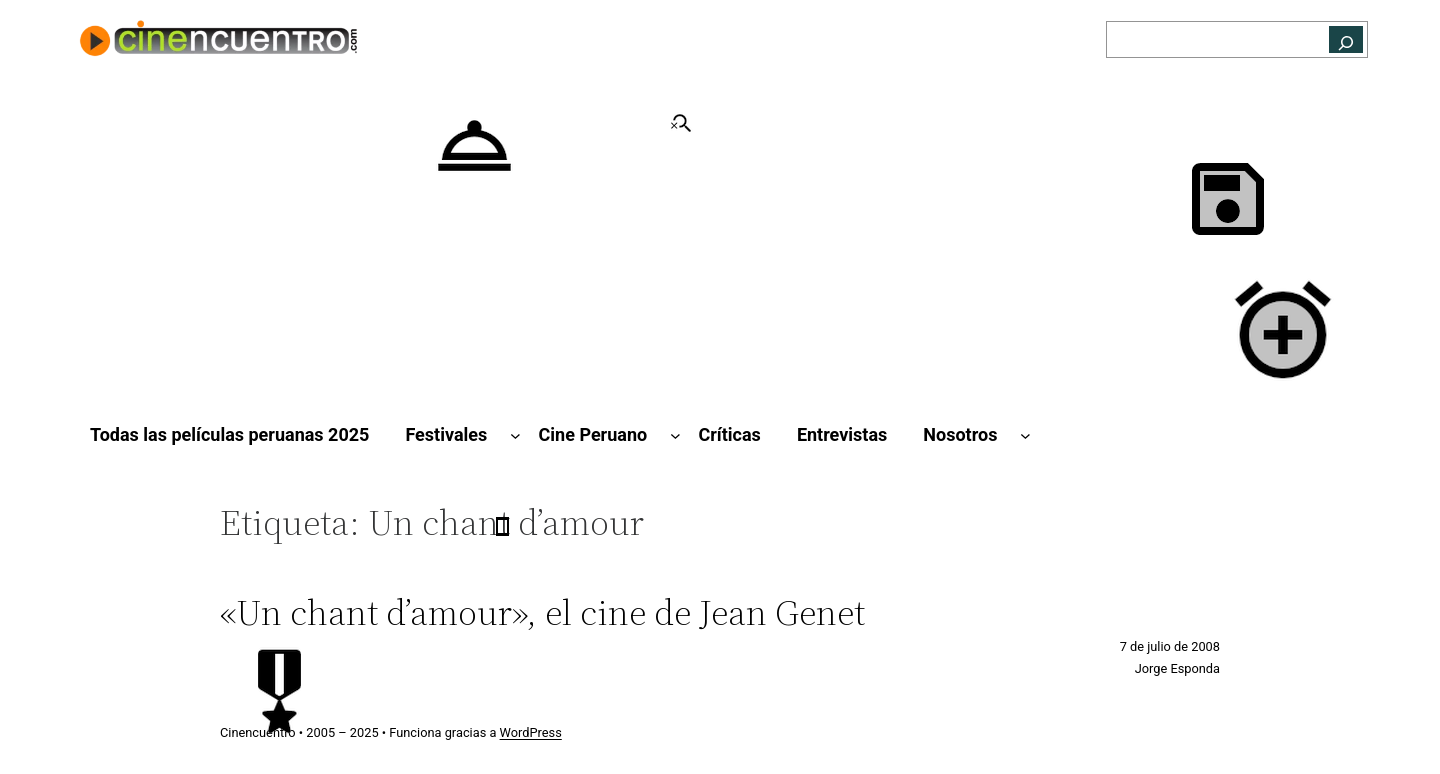 The image size is (1440, 774). I want to click on access mobile device settings, so click(502, 526).